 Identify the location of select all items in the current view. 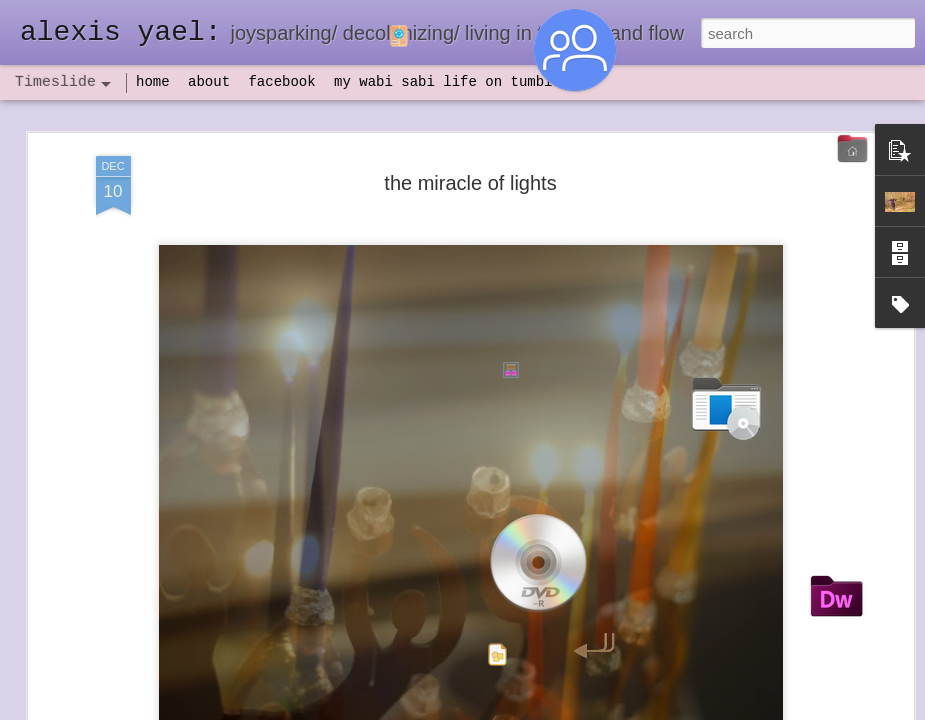
(511, 370).